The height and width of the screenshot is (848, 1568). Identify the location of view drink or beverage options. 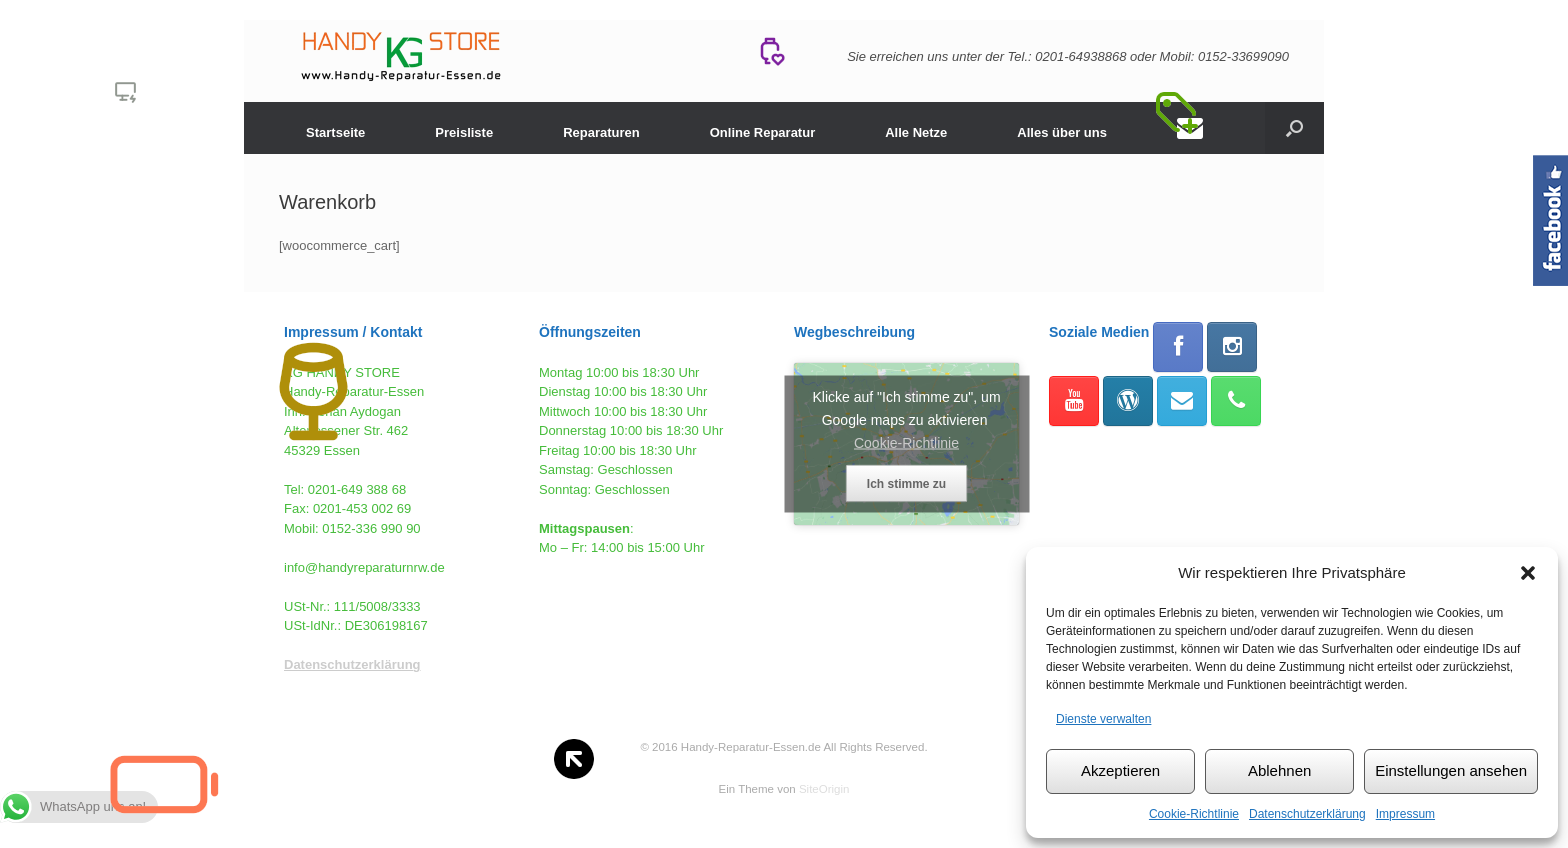
(313, 391).